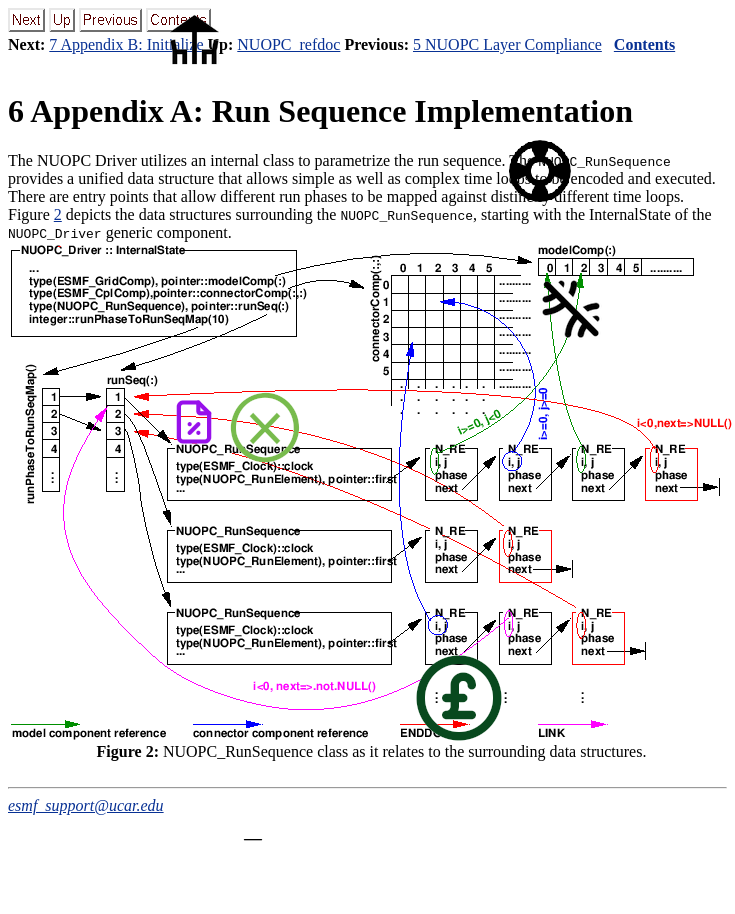  I want to click on insert a horizontal divider line, so click(253, 839).